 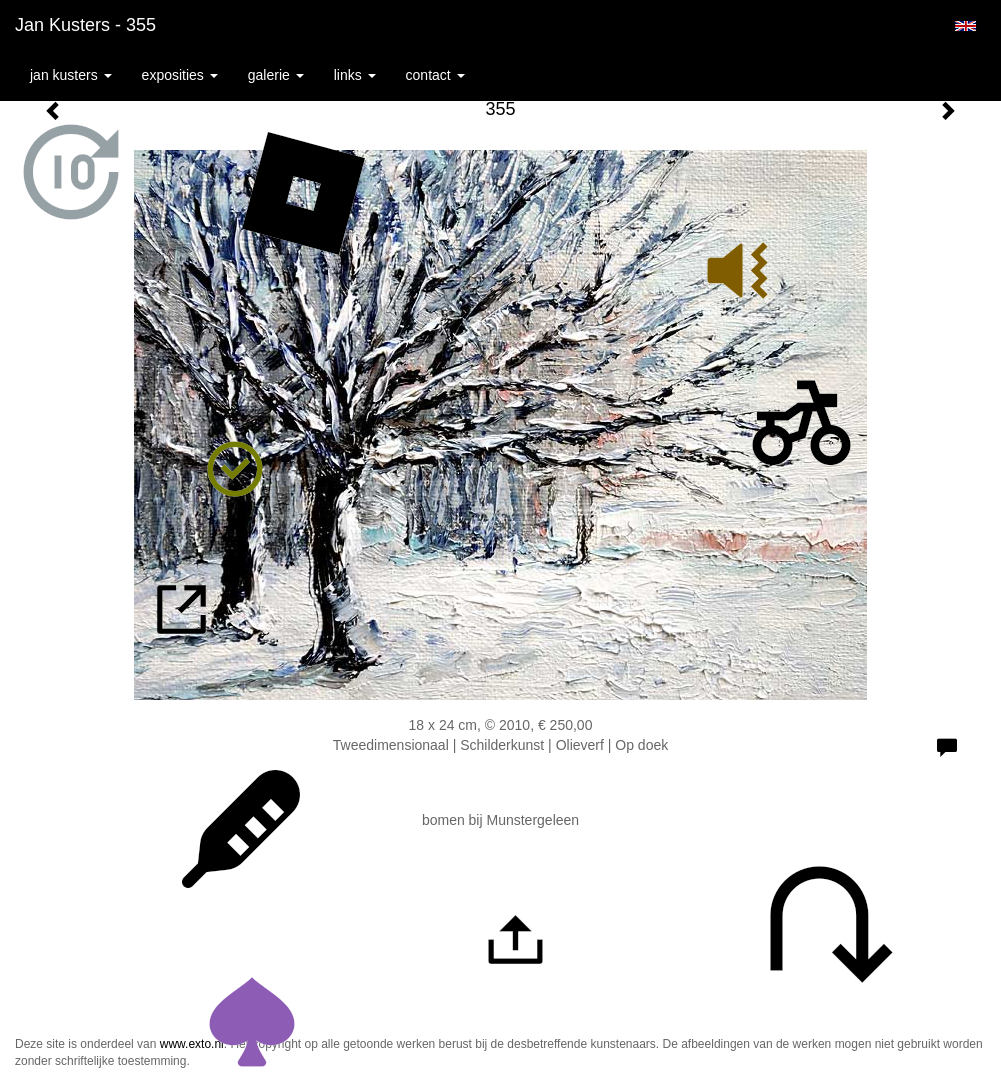 I want to click on select motorcycle as transportation mode, so click(x=801, y=420).